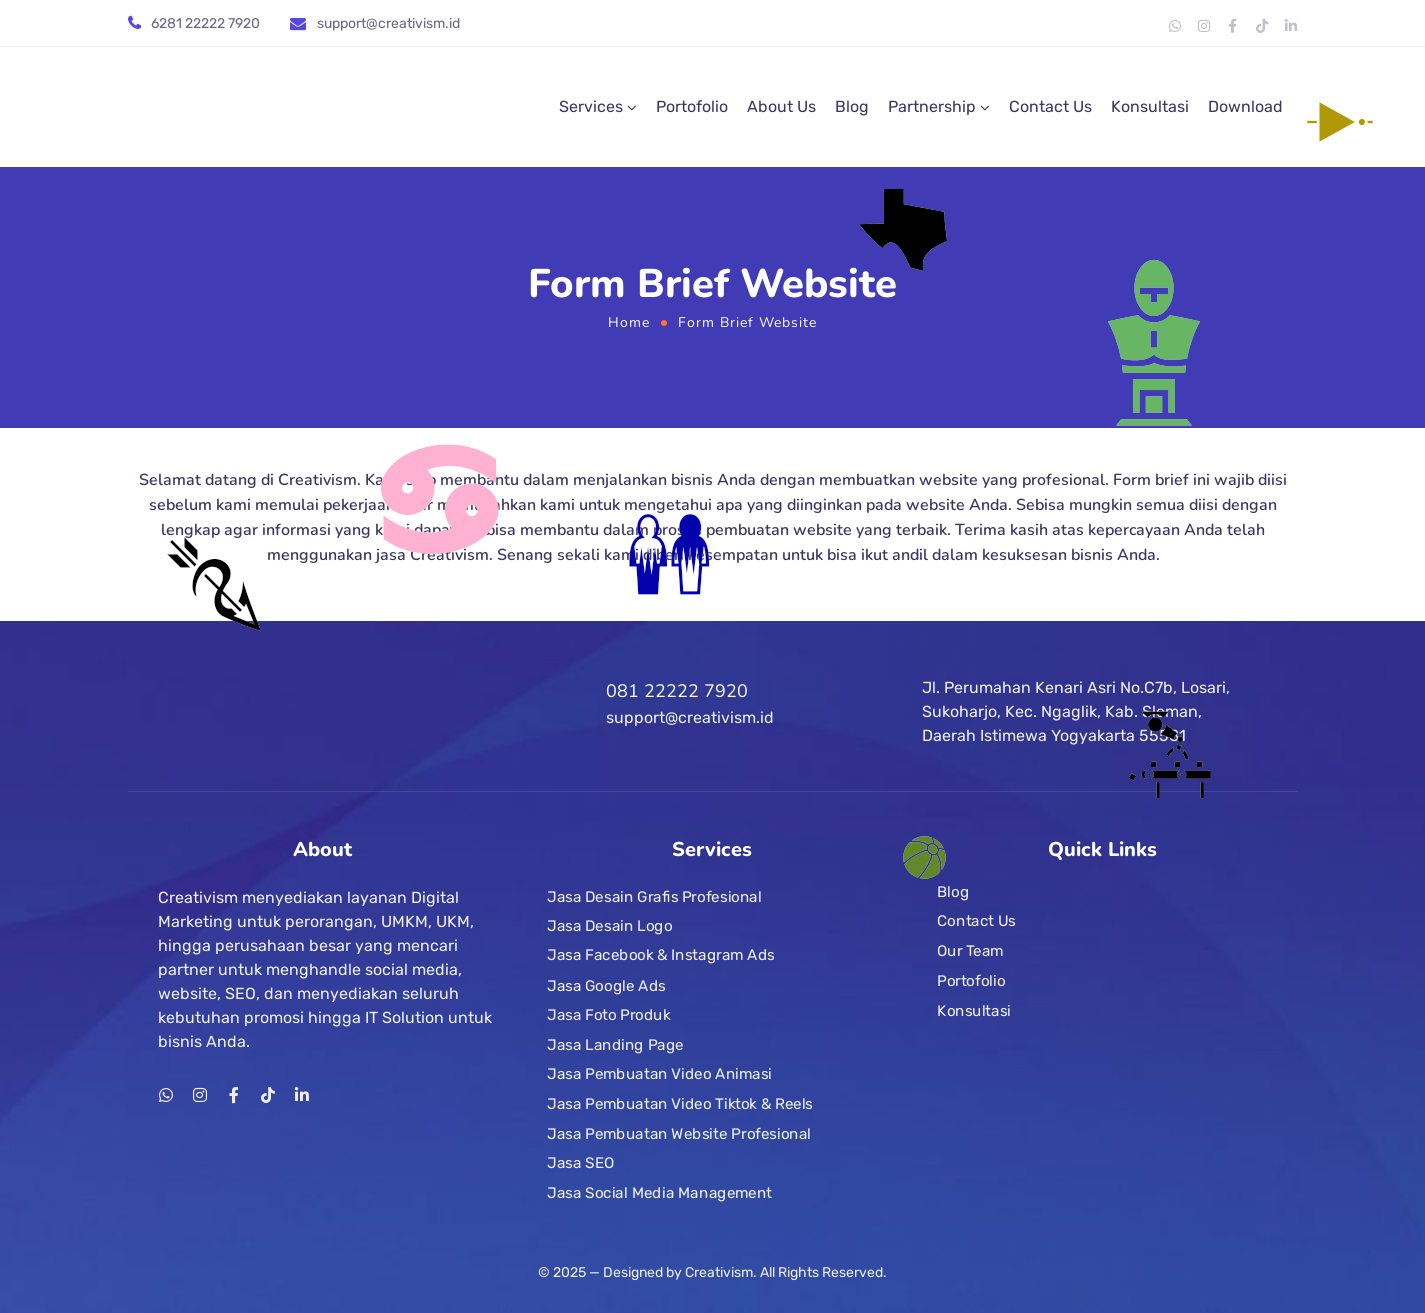  Describe the element at coordinates (669, 554) in the screenshot. I see `swap character or avatar body` at that location.